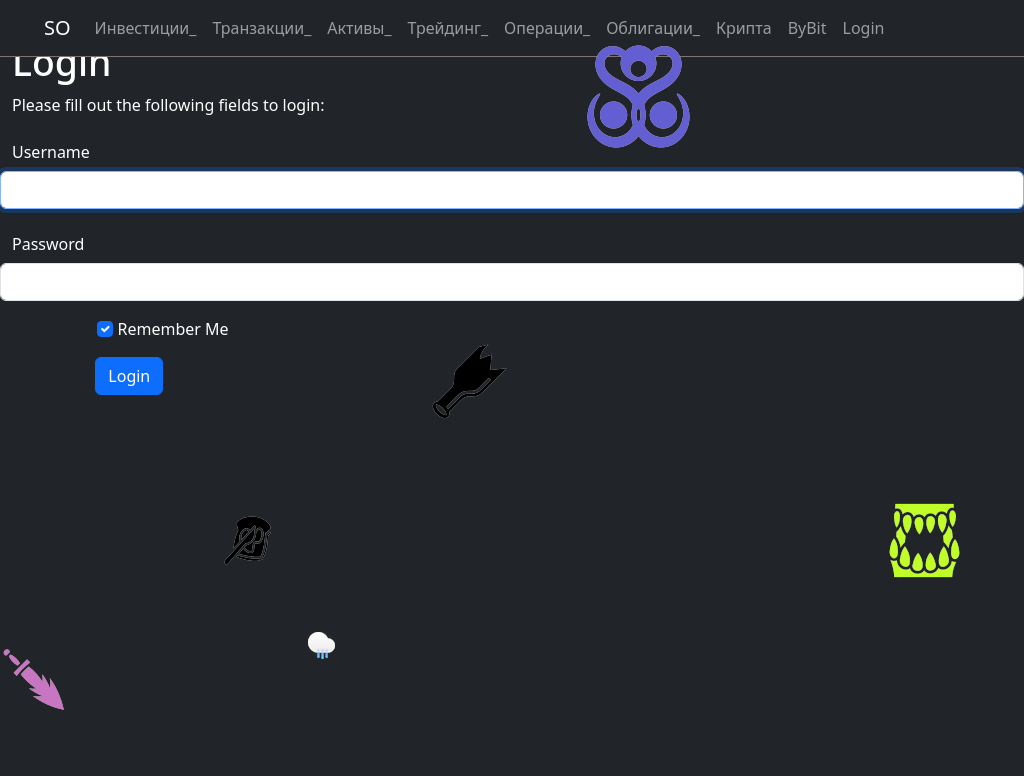 This screenshot has width=1024, height=776. Describe the element at coordinates (33, 679) in the screenshot. I see `attack or melee combat action` at that location.